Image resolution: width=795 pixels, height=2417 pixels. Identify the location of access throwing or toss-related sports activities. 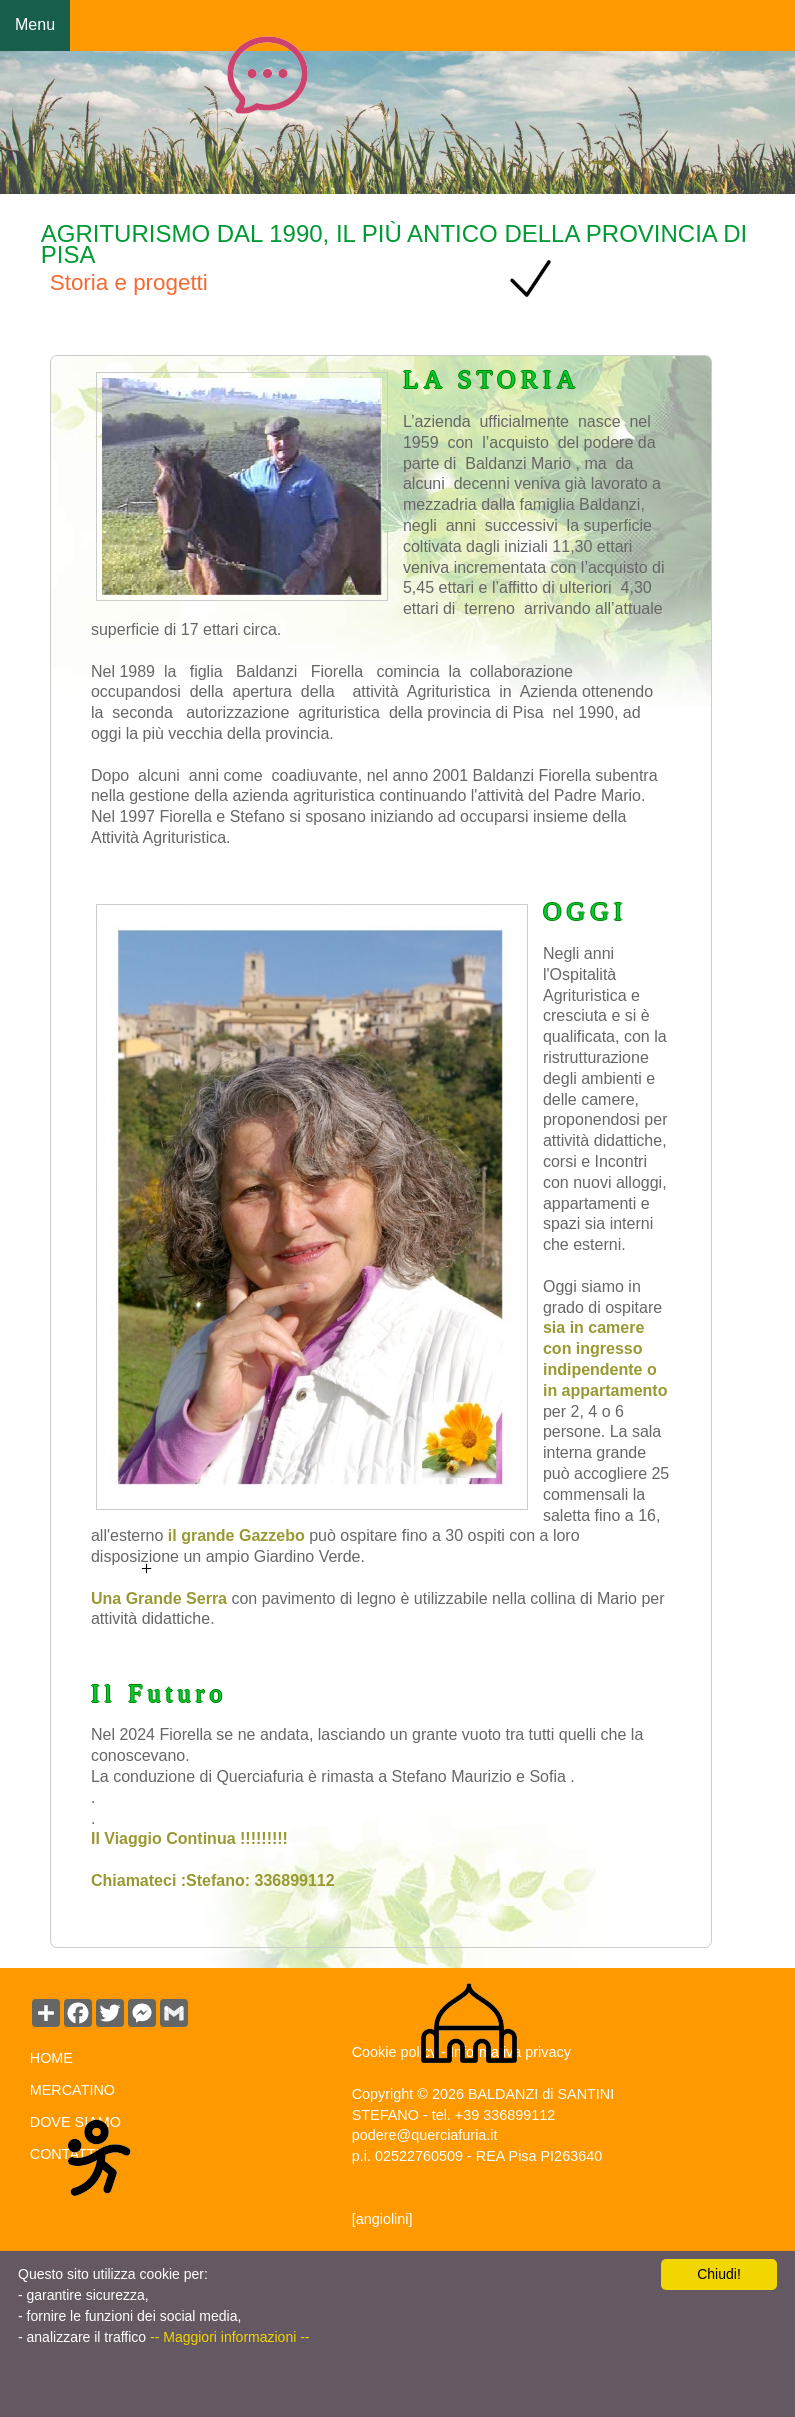
(96, 2156).